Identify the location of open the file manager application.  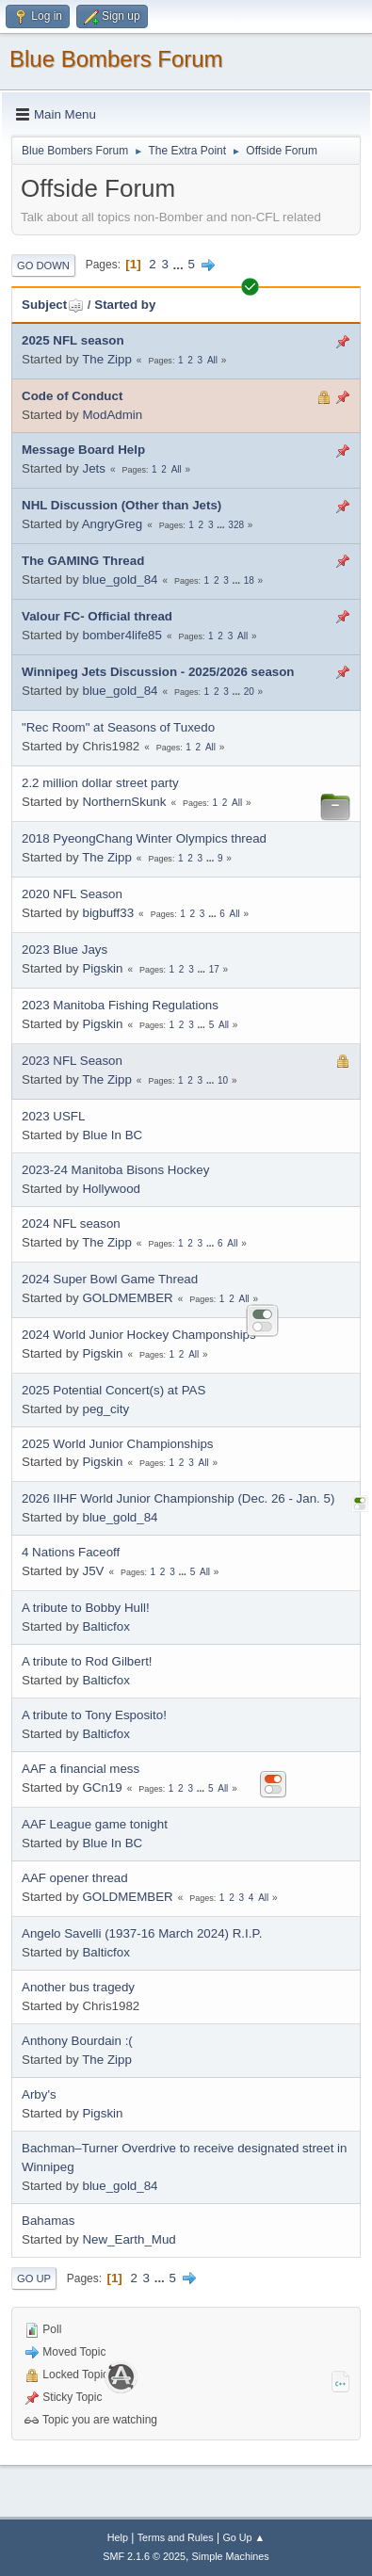
(335, 807).